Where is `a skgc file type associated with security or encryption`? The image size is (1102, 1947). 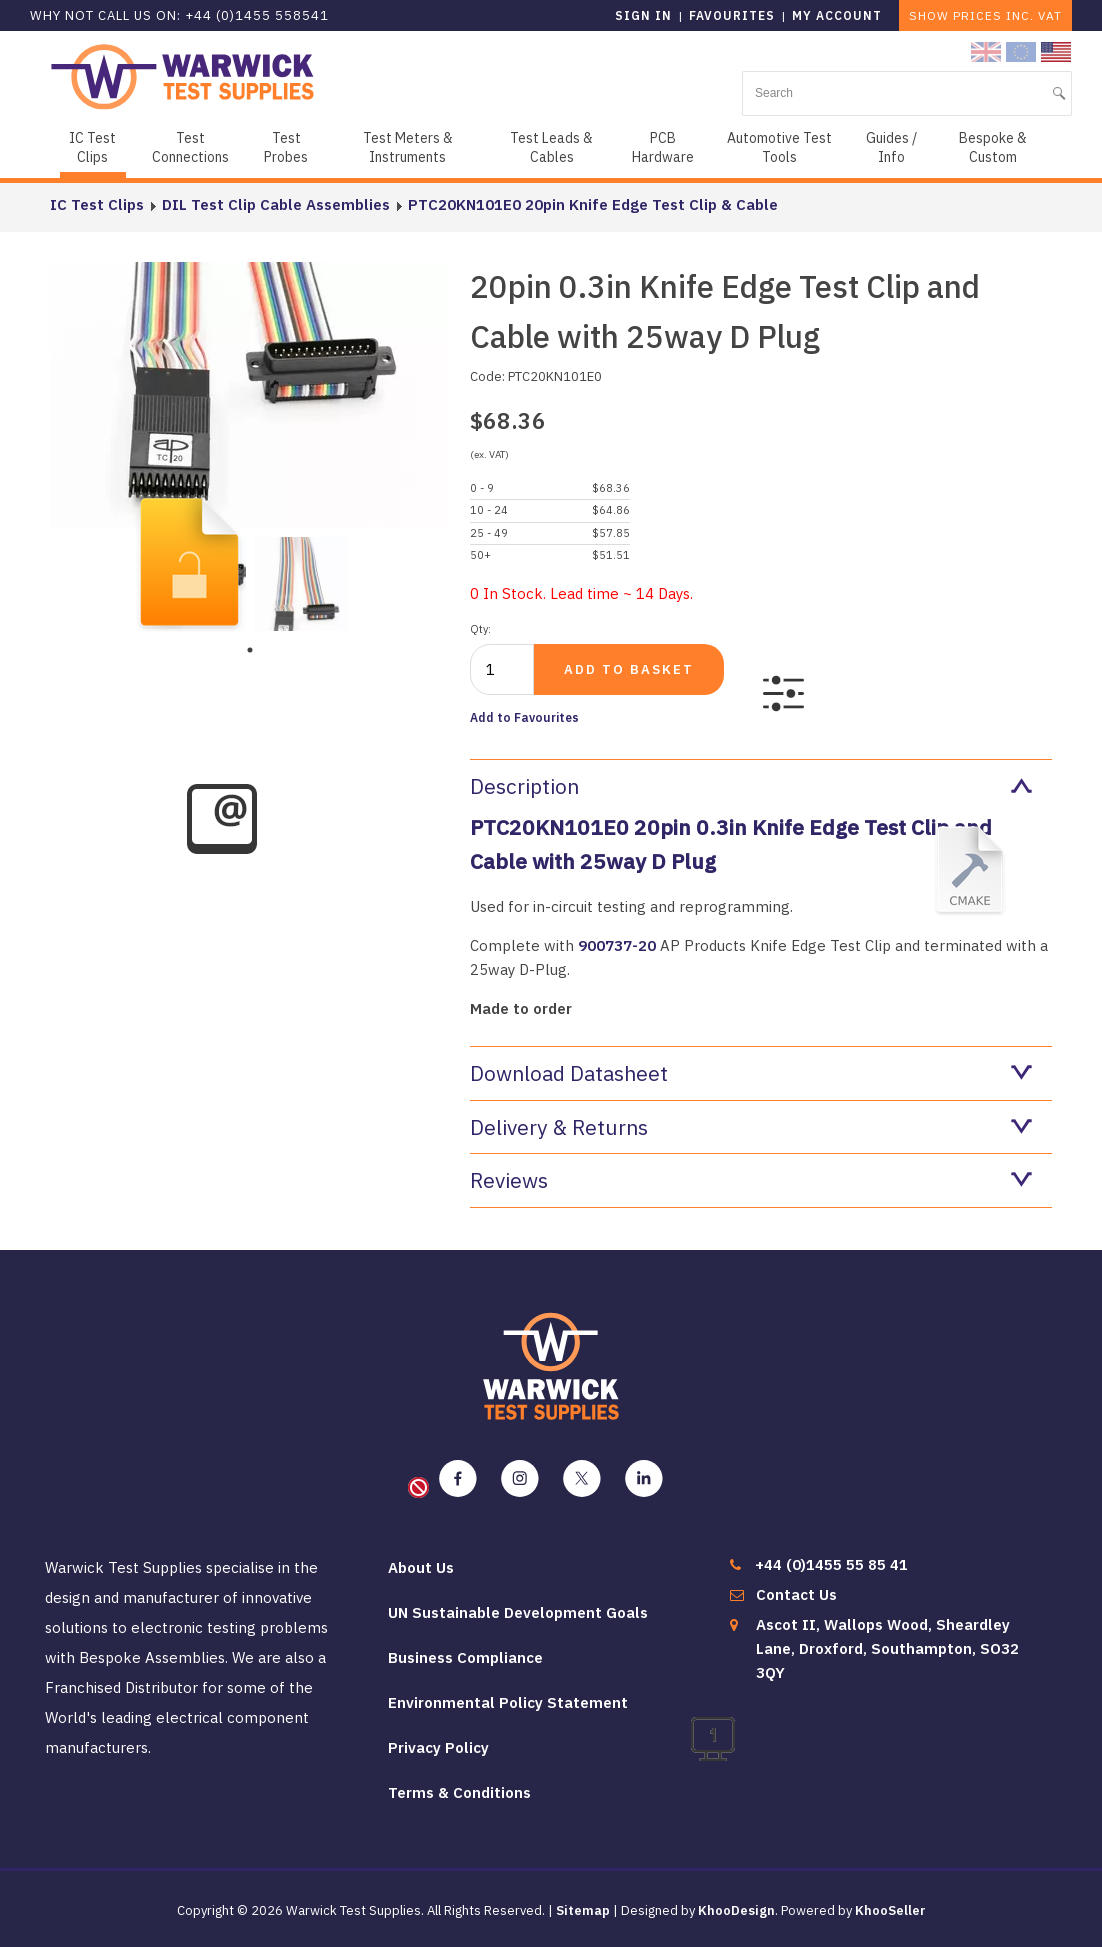 a skgc file type associated with security or encryption is located at coordinates (189, 564).